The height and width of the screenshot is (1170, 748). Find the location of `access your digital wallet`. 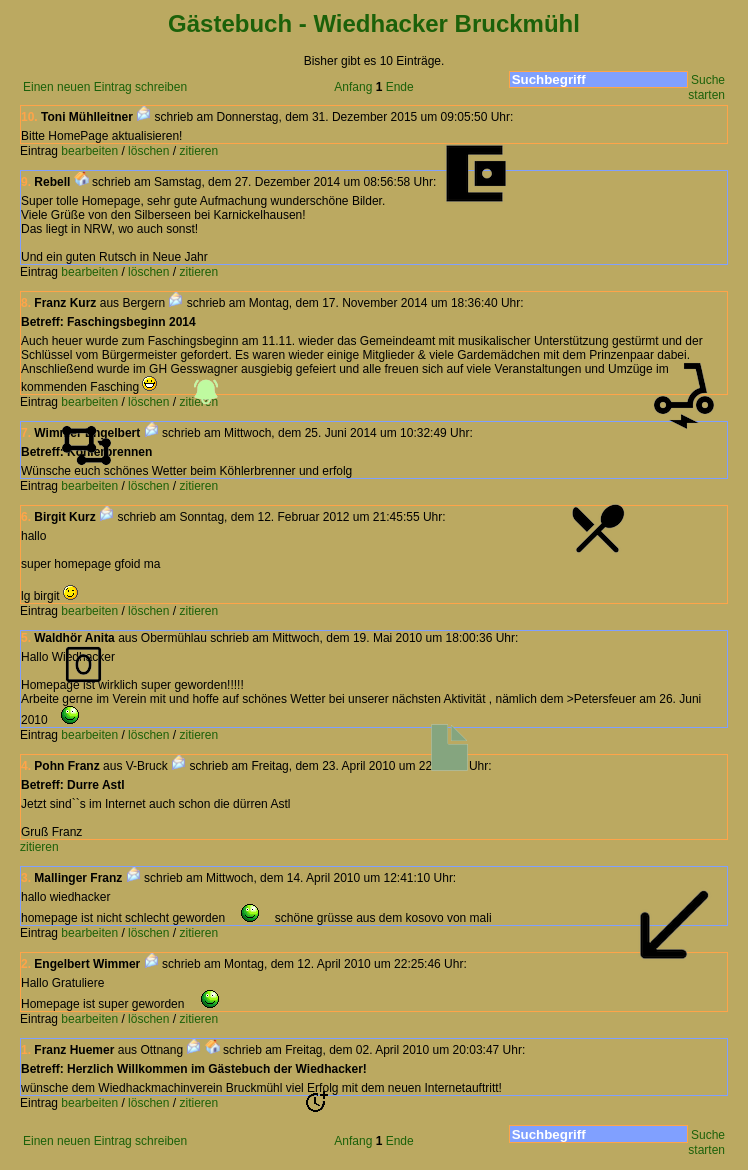

access your digital wallet is located at coordinates (474, 173).